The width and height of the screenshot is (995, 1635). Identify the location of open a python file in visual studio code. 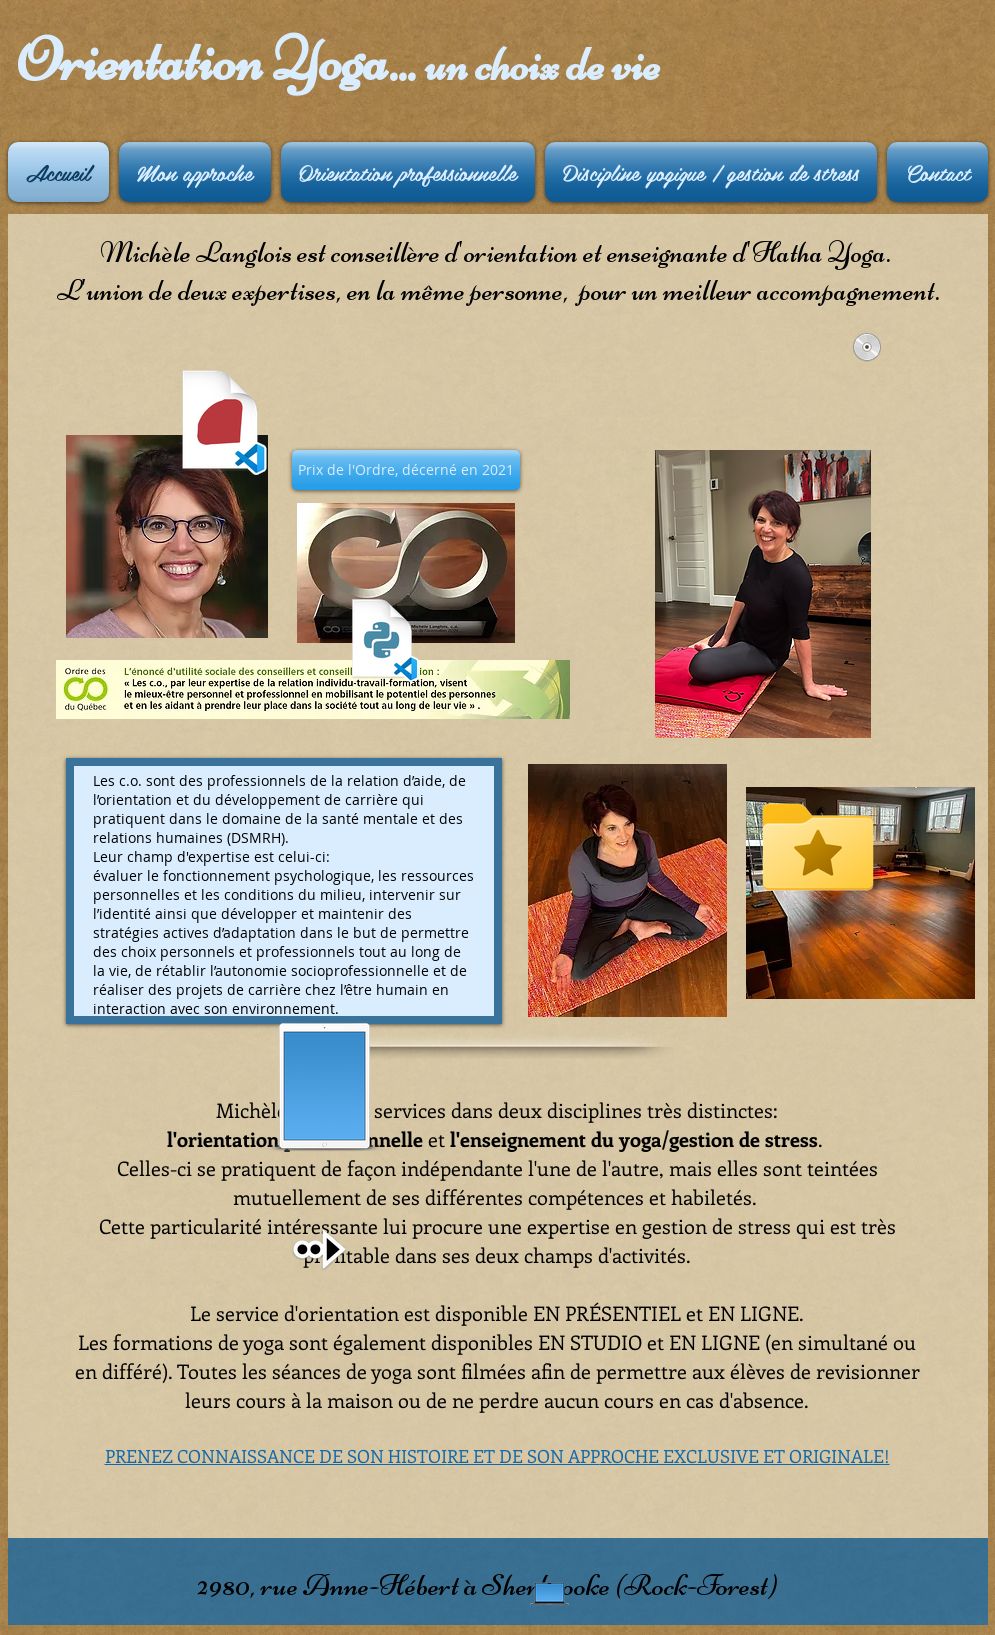
(382, 640).